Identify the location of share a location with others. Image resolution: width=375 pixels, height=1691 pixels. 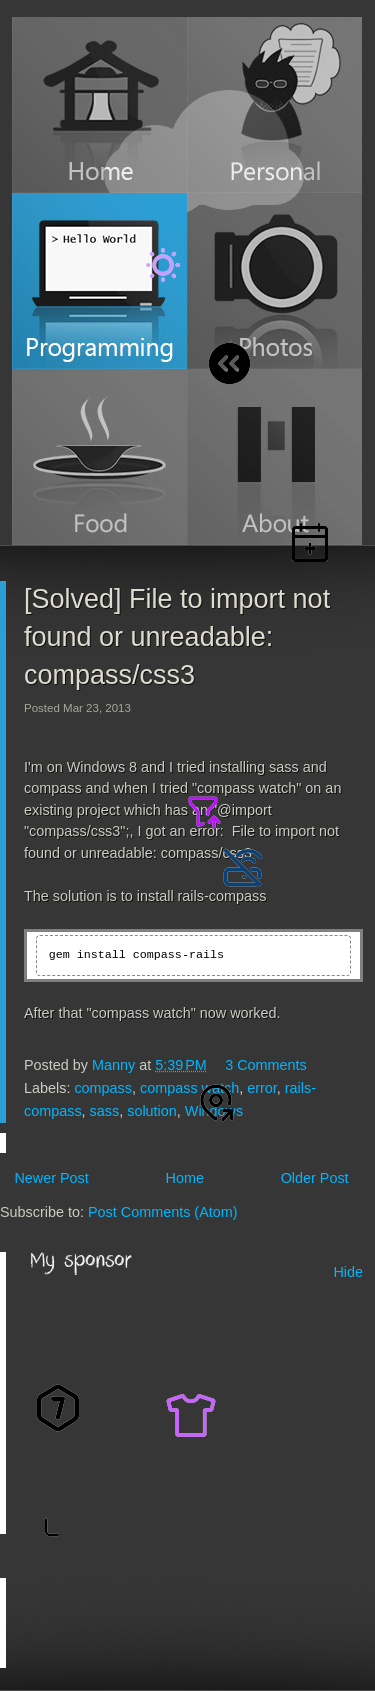
(216, 1102).